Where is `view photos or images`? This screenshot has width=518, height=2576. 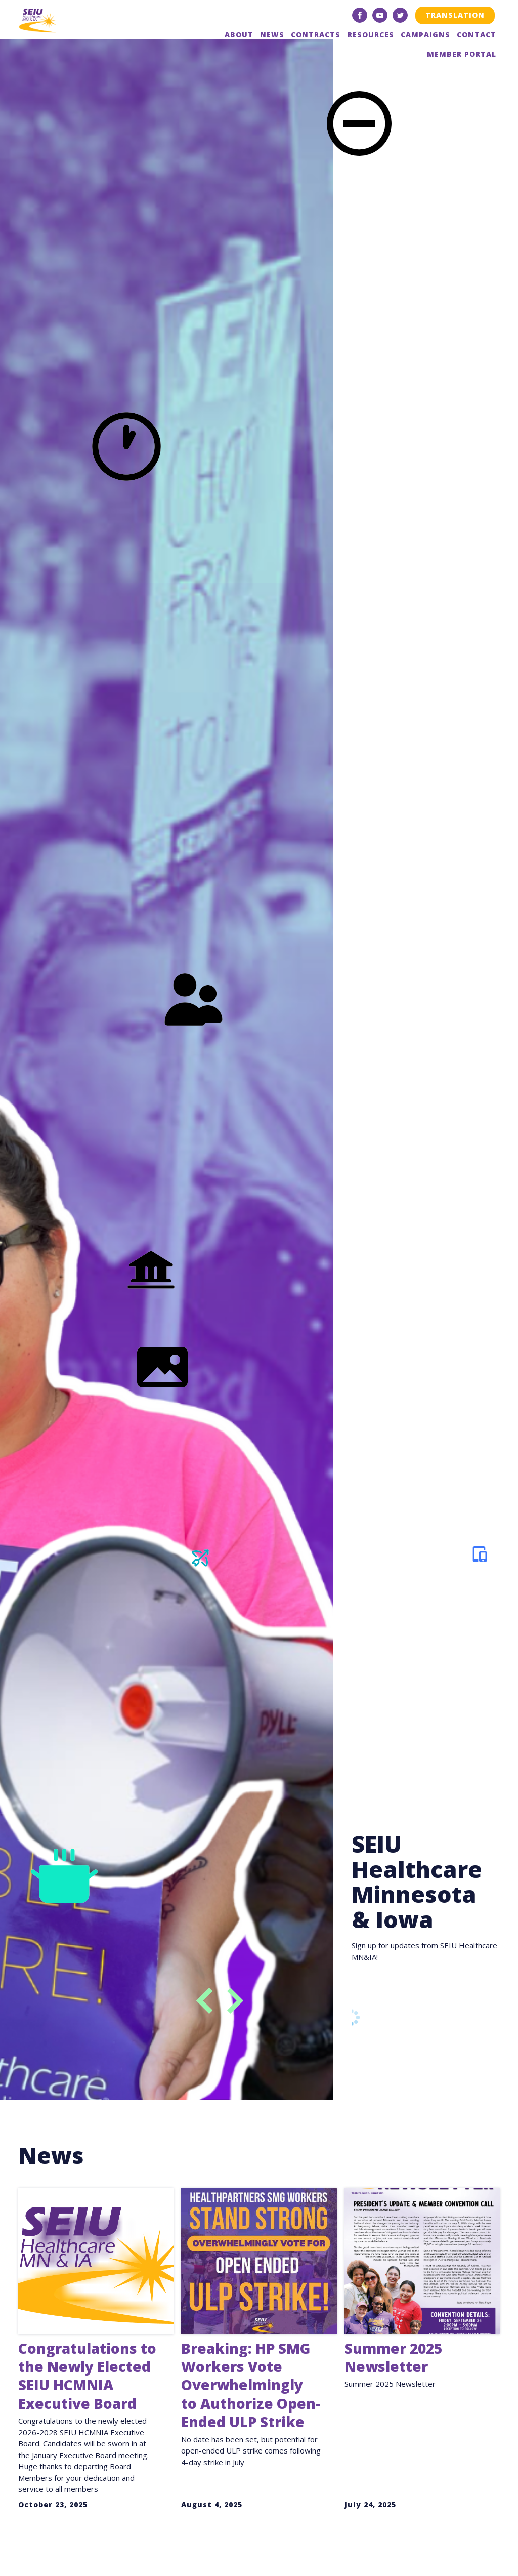
view photos or images is located at coordinates (162, 1367).